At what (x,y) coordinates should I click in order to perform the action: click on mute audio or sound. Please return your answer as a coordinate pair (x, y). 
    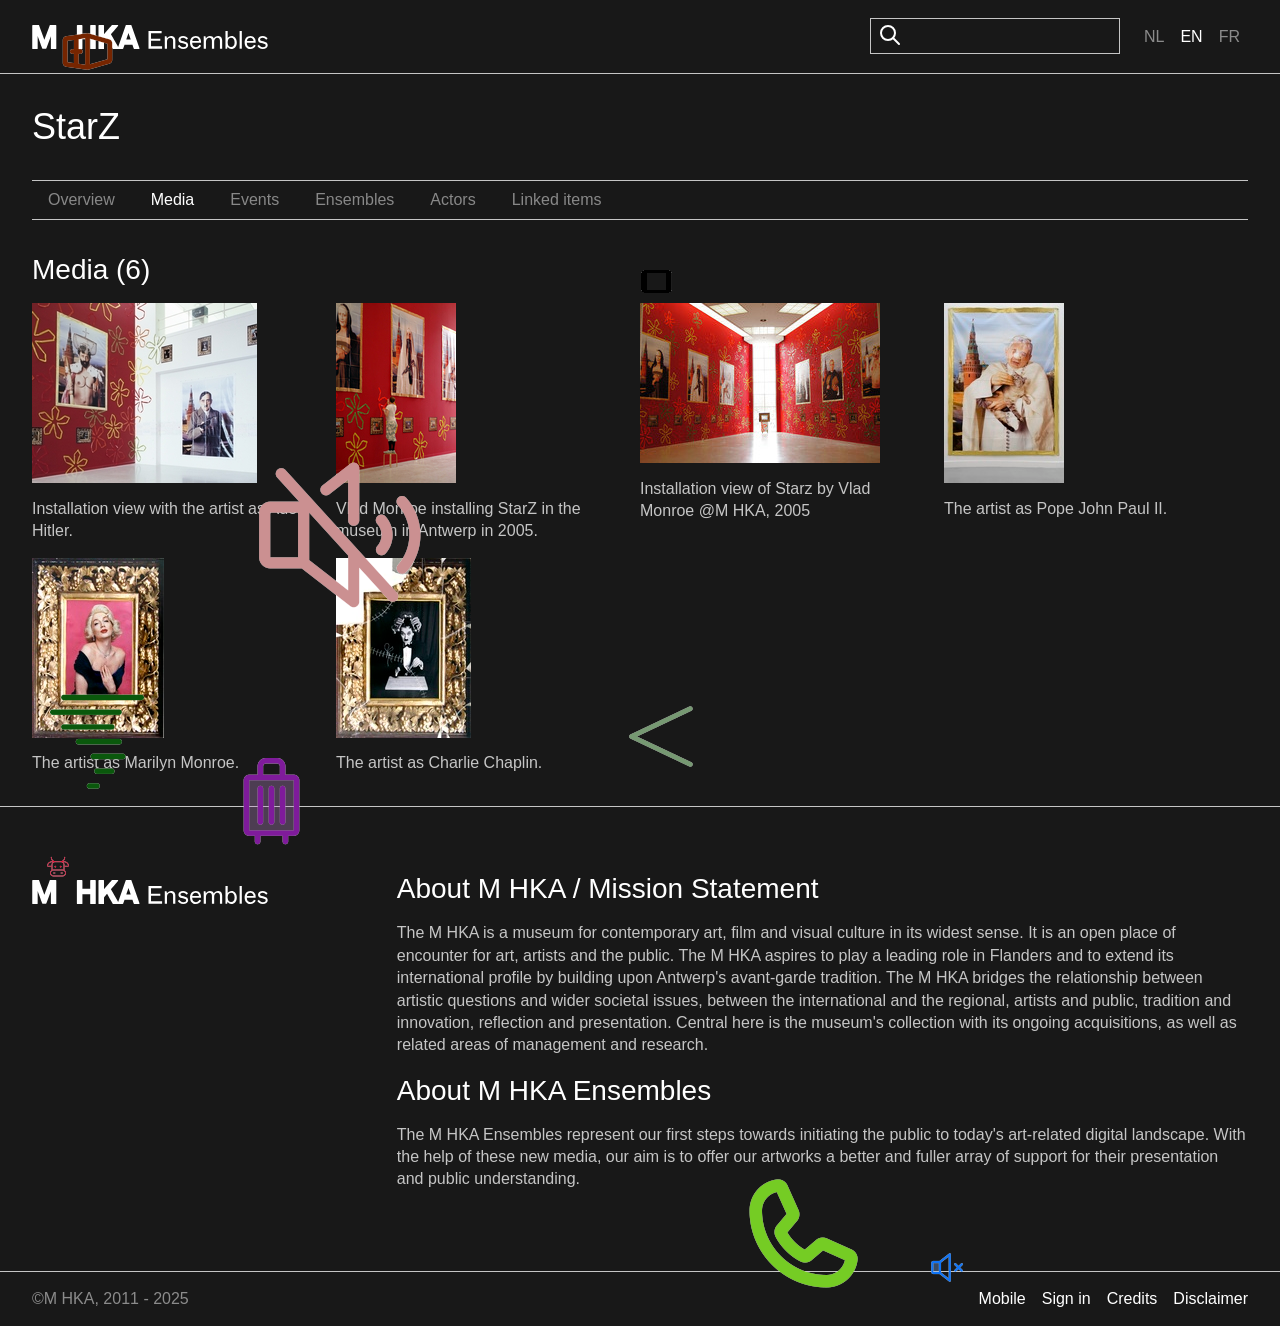
    Looking at the image, I should click on (946, 1267).